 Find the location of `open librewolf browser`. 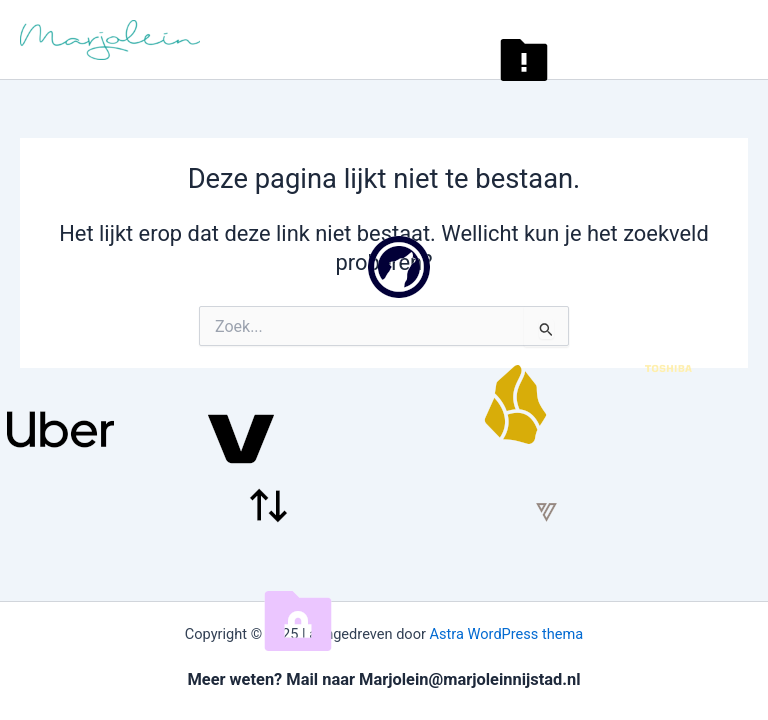

open librewolf browser is located at coordinates (399, 267).